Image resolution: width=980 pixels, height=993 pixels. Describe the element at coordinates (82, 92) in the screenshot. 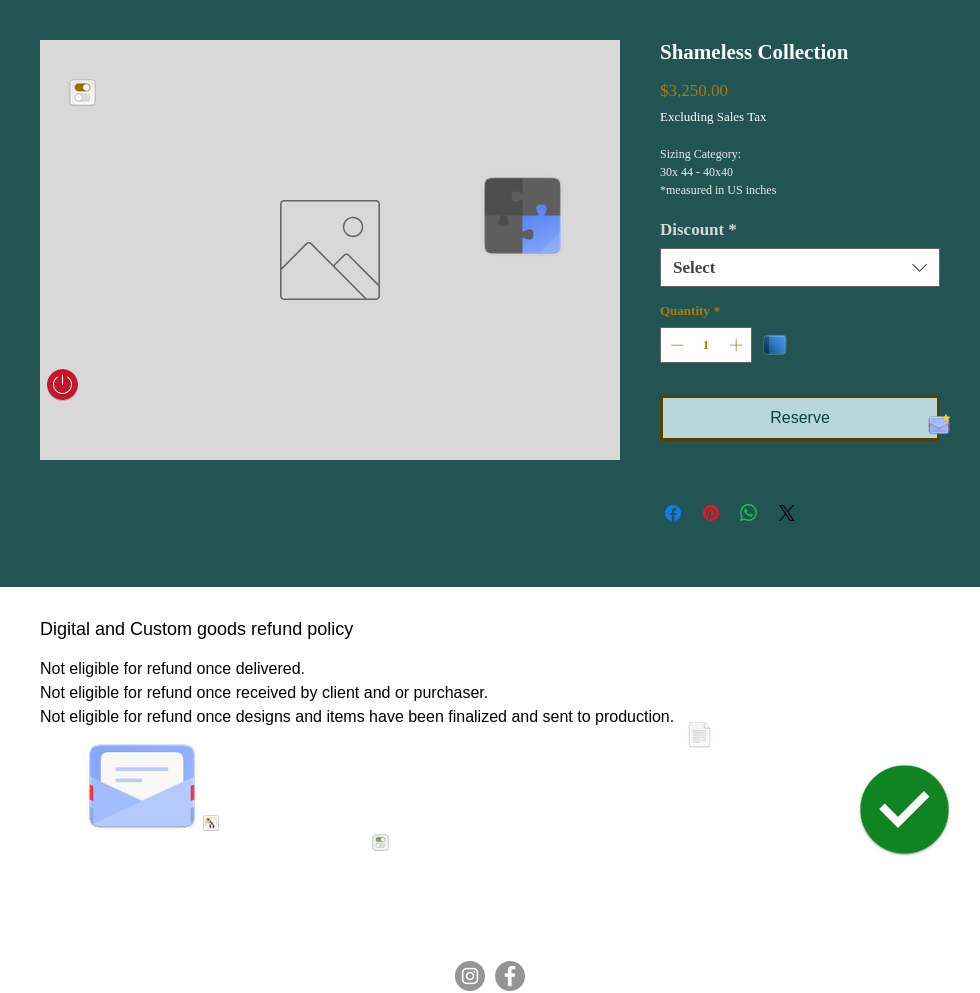

I see `open unity tweak tool settings` at that location.